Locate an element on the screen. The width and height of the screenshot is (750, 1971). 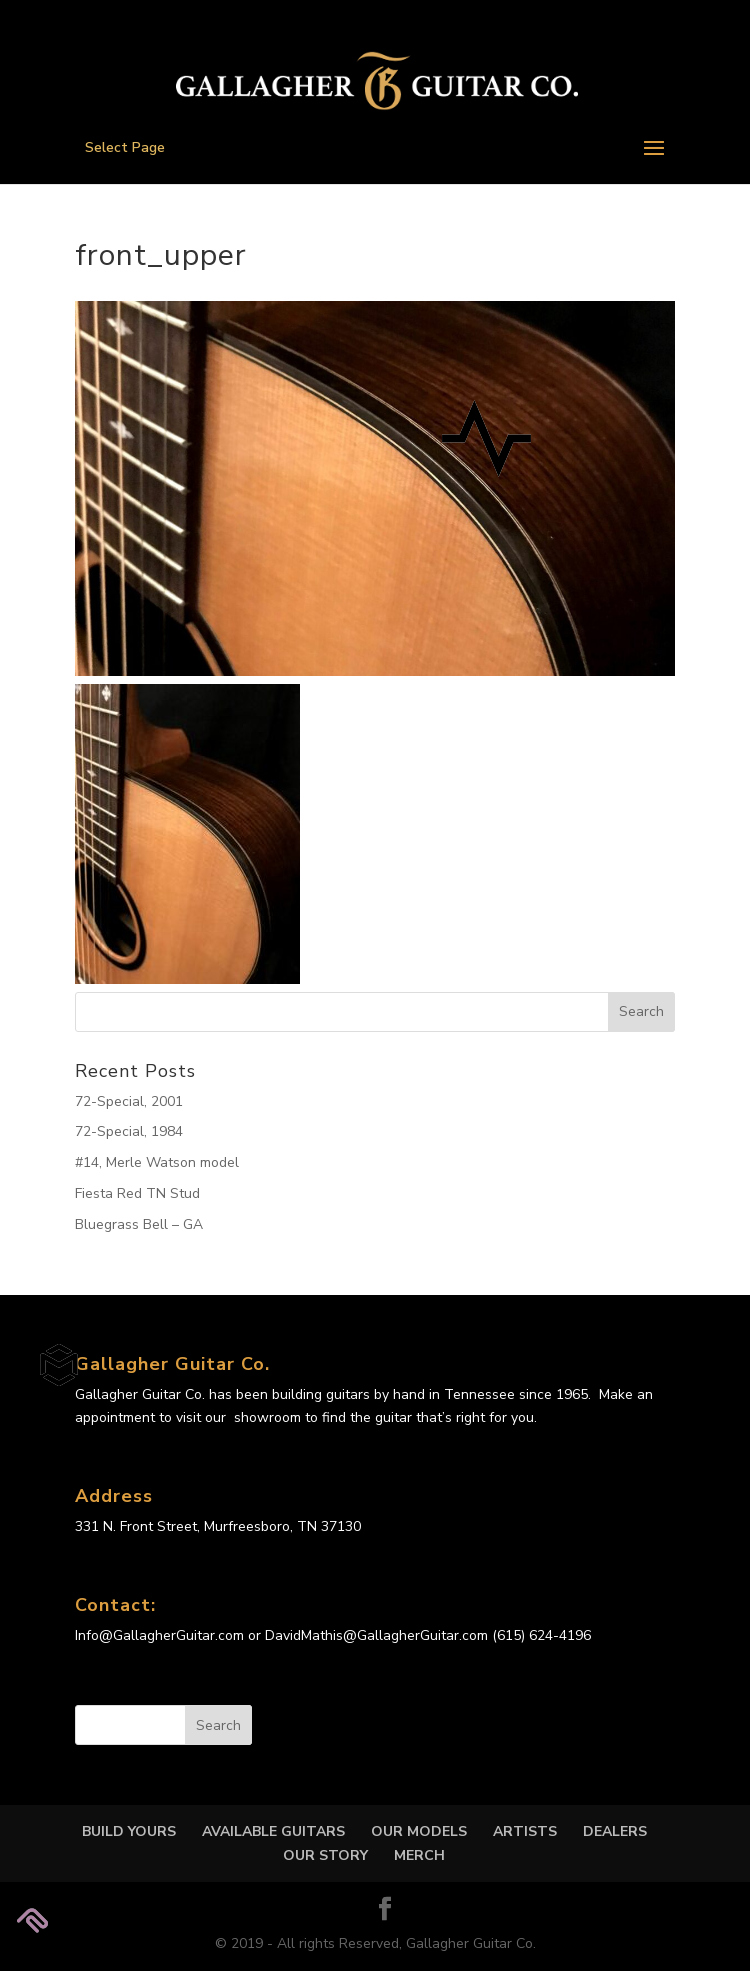
mailtrap email testing service logo is located at coordinates (59, 1365).